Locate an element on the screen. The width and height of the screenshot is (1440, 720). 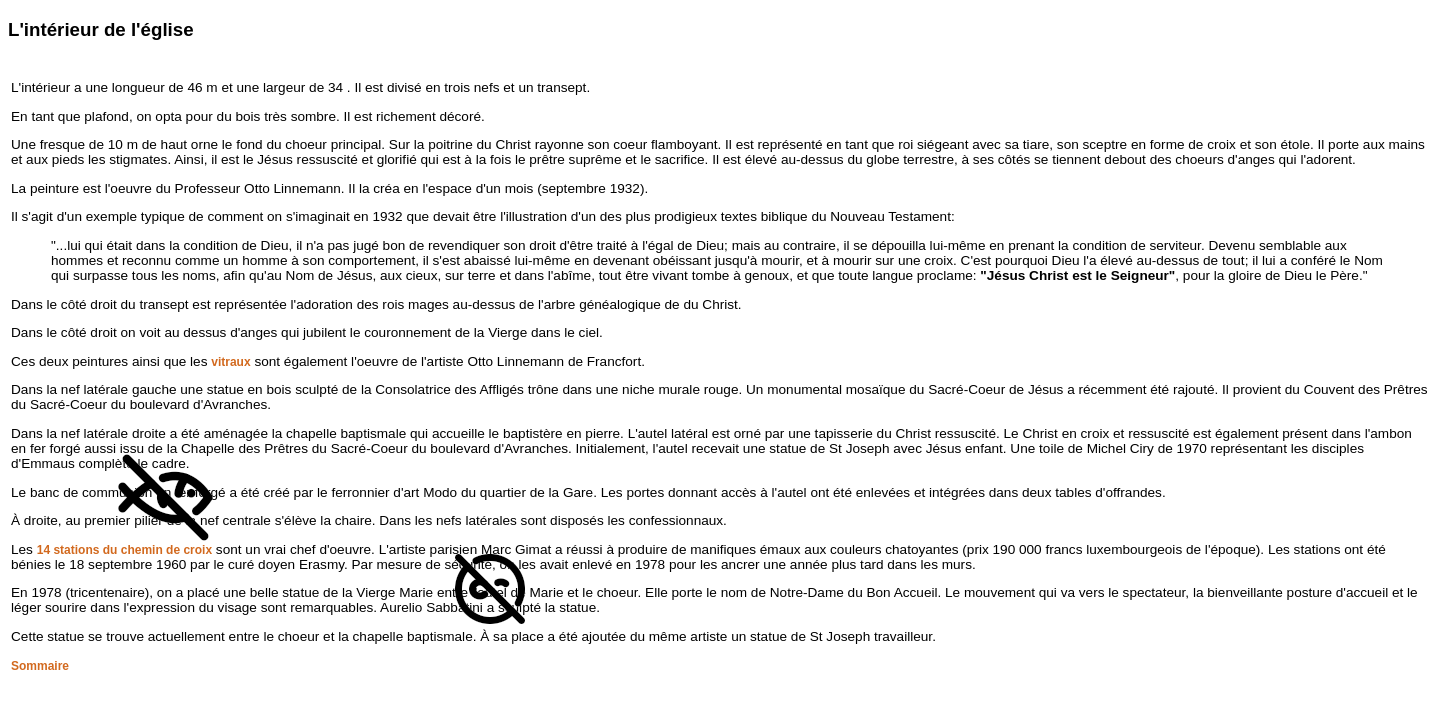
indicates content is not under creative commons license is located at coordinates (490, 589).